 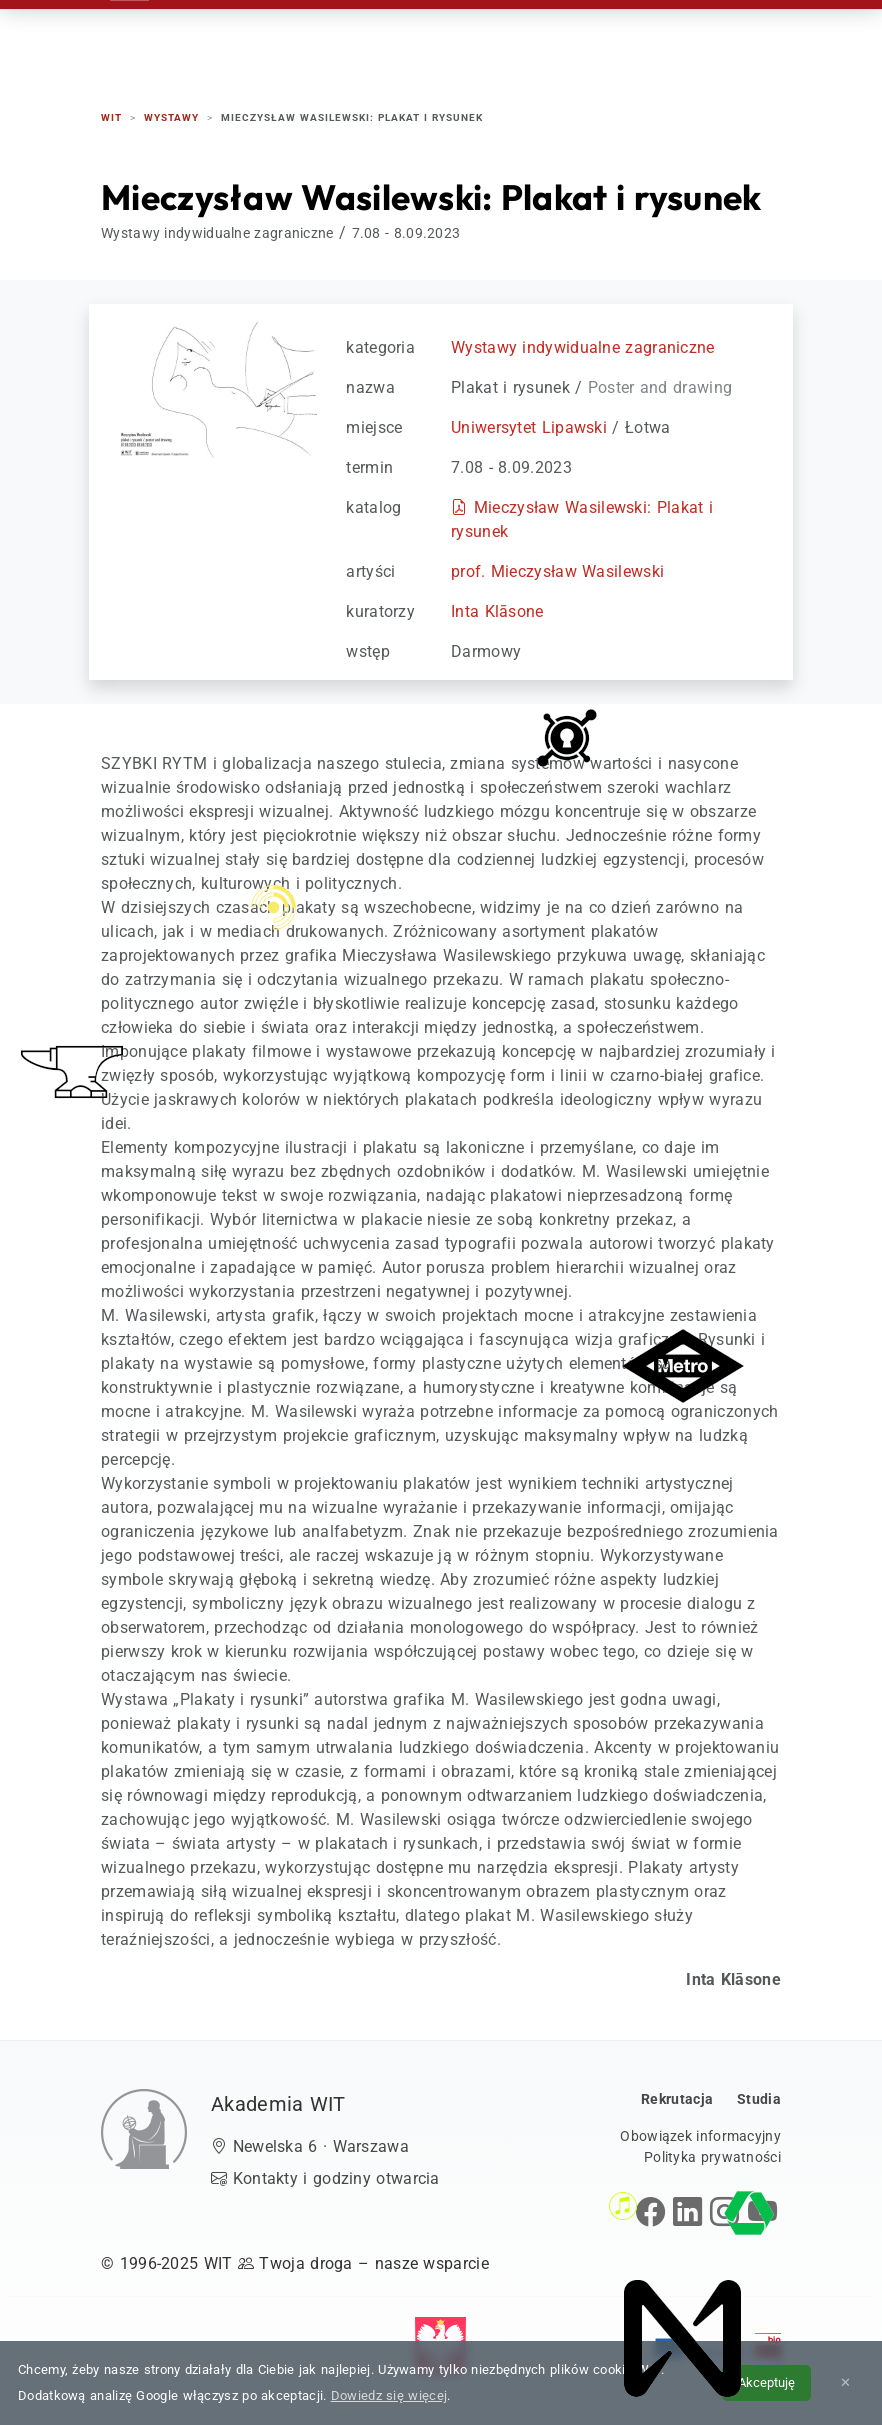 What do you see at coordinates (683, 1366) in the screenshot?
I see `open the Metro de Madrid transit app` at bounding box center [683, 1366].